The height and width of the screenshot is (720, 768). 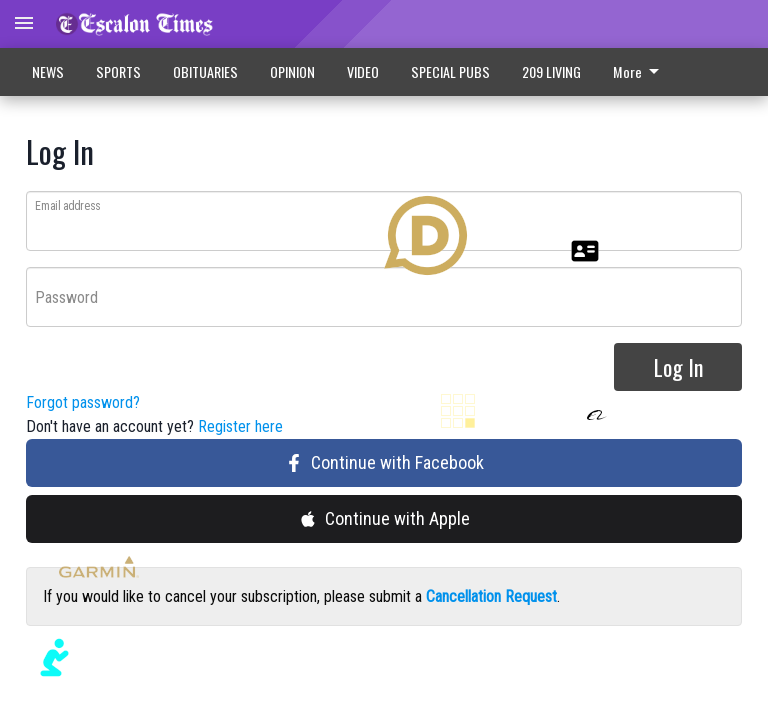 I want to click on open Disqus comments section, so click(x=427, y=235).